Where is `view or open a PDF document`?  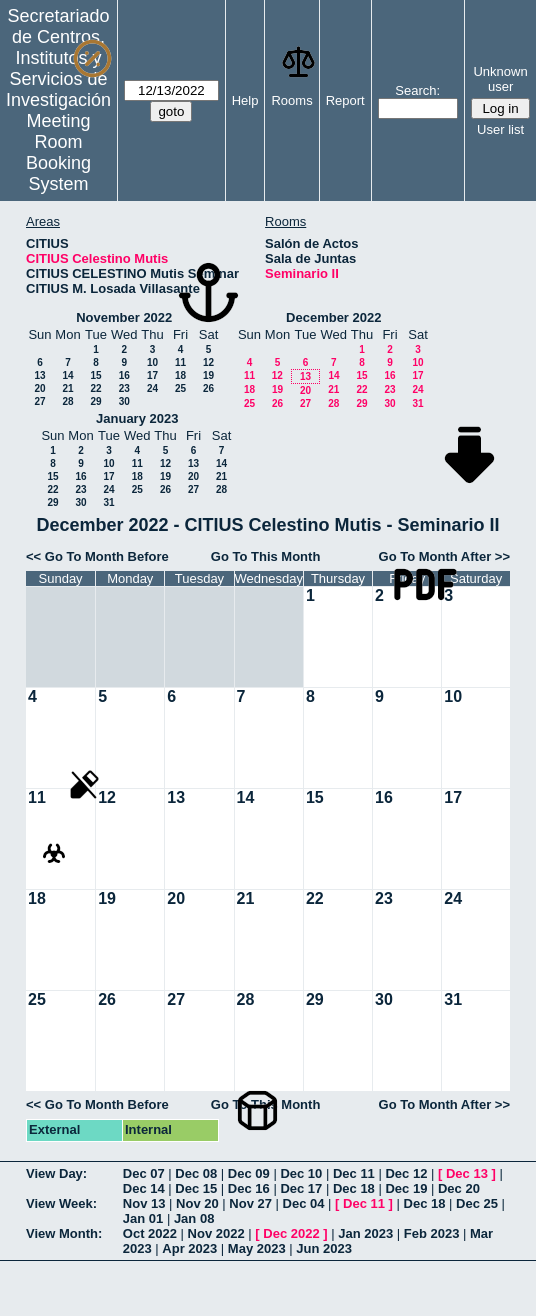
view or open a PDF document is located at coordinates (425, 584).